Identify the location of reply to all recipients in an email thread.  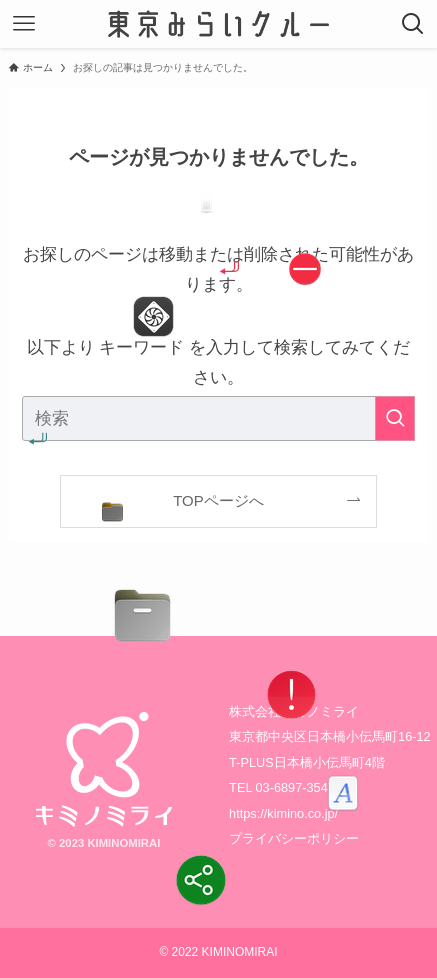
(229, 267).